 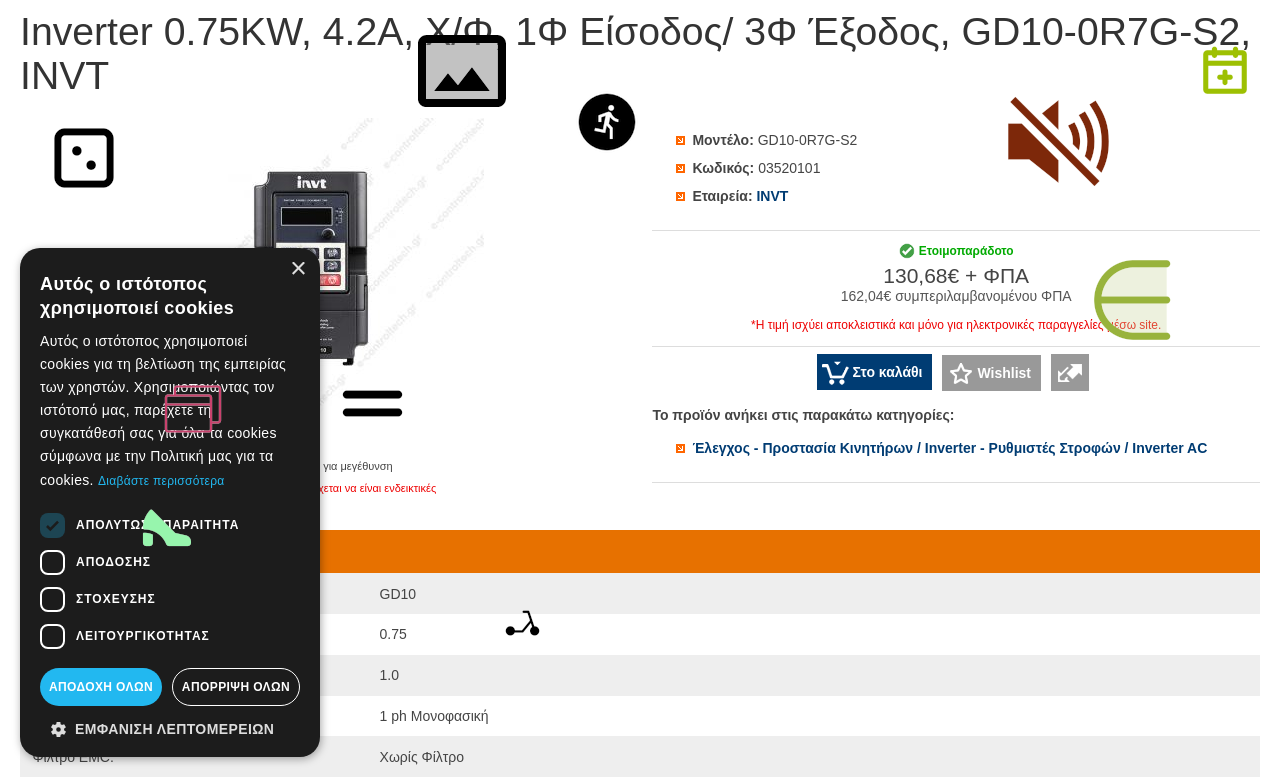 I want to click on view open browser windows, so click(x=193, y=409).